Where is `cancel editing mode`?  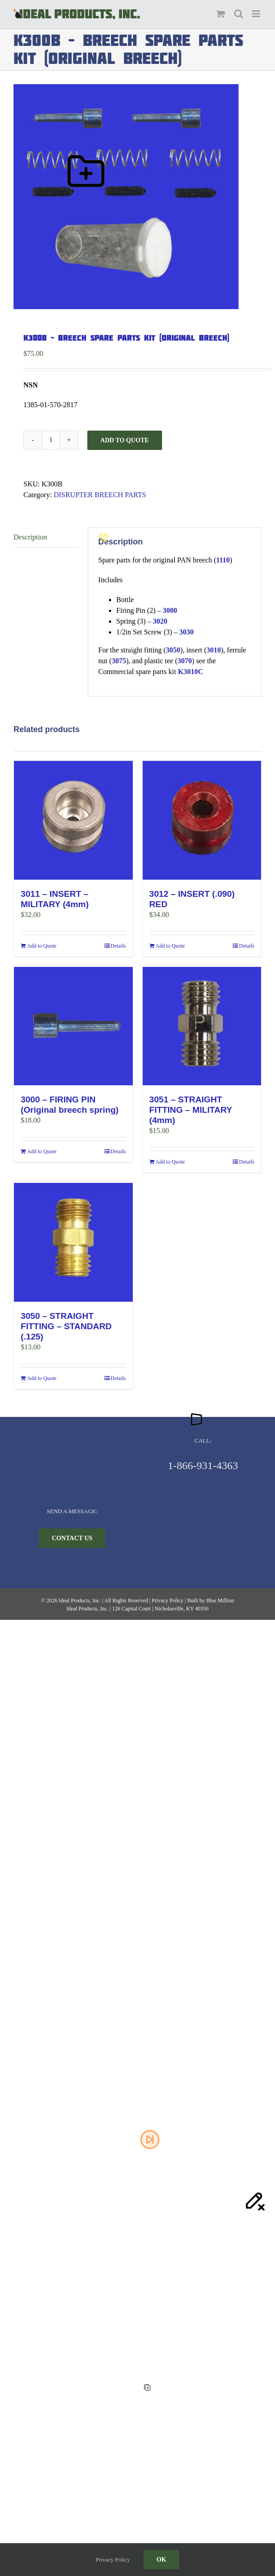
cancel editing mode is located at coordinates (254, 2200).